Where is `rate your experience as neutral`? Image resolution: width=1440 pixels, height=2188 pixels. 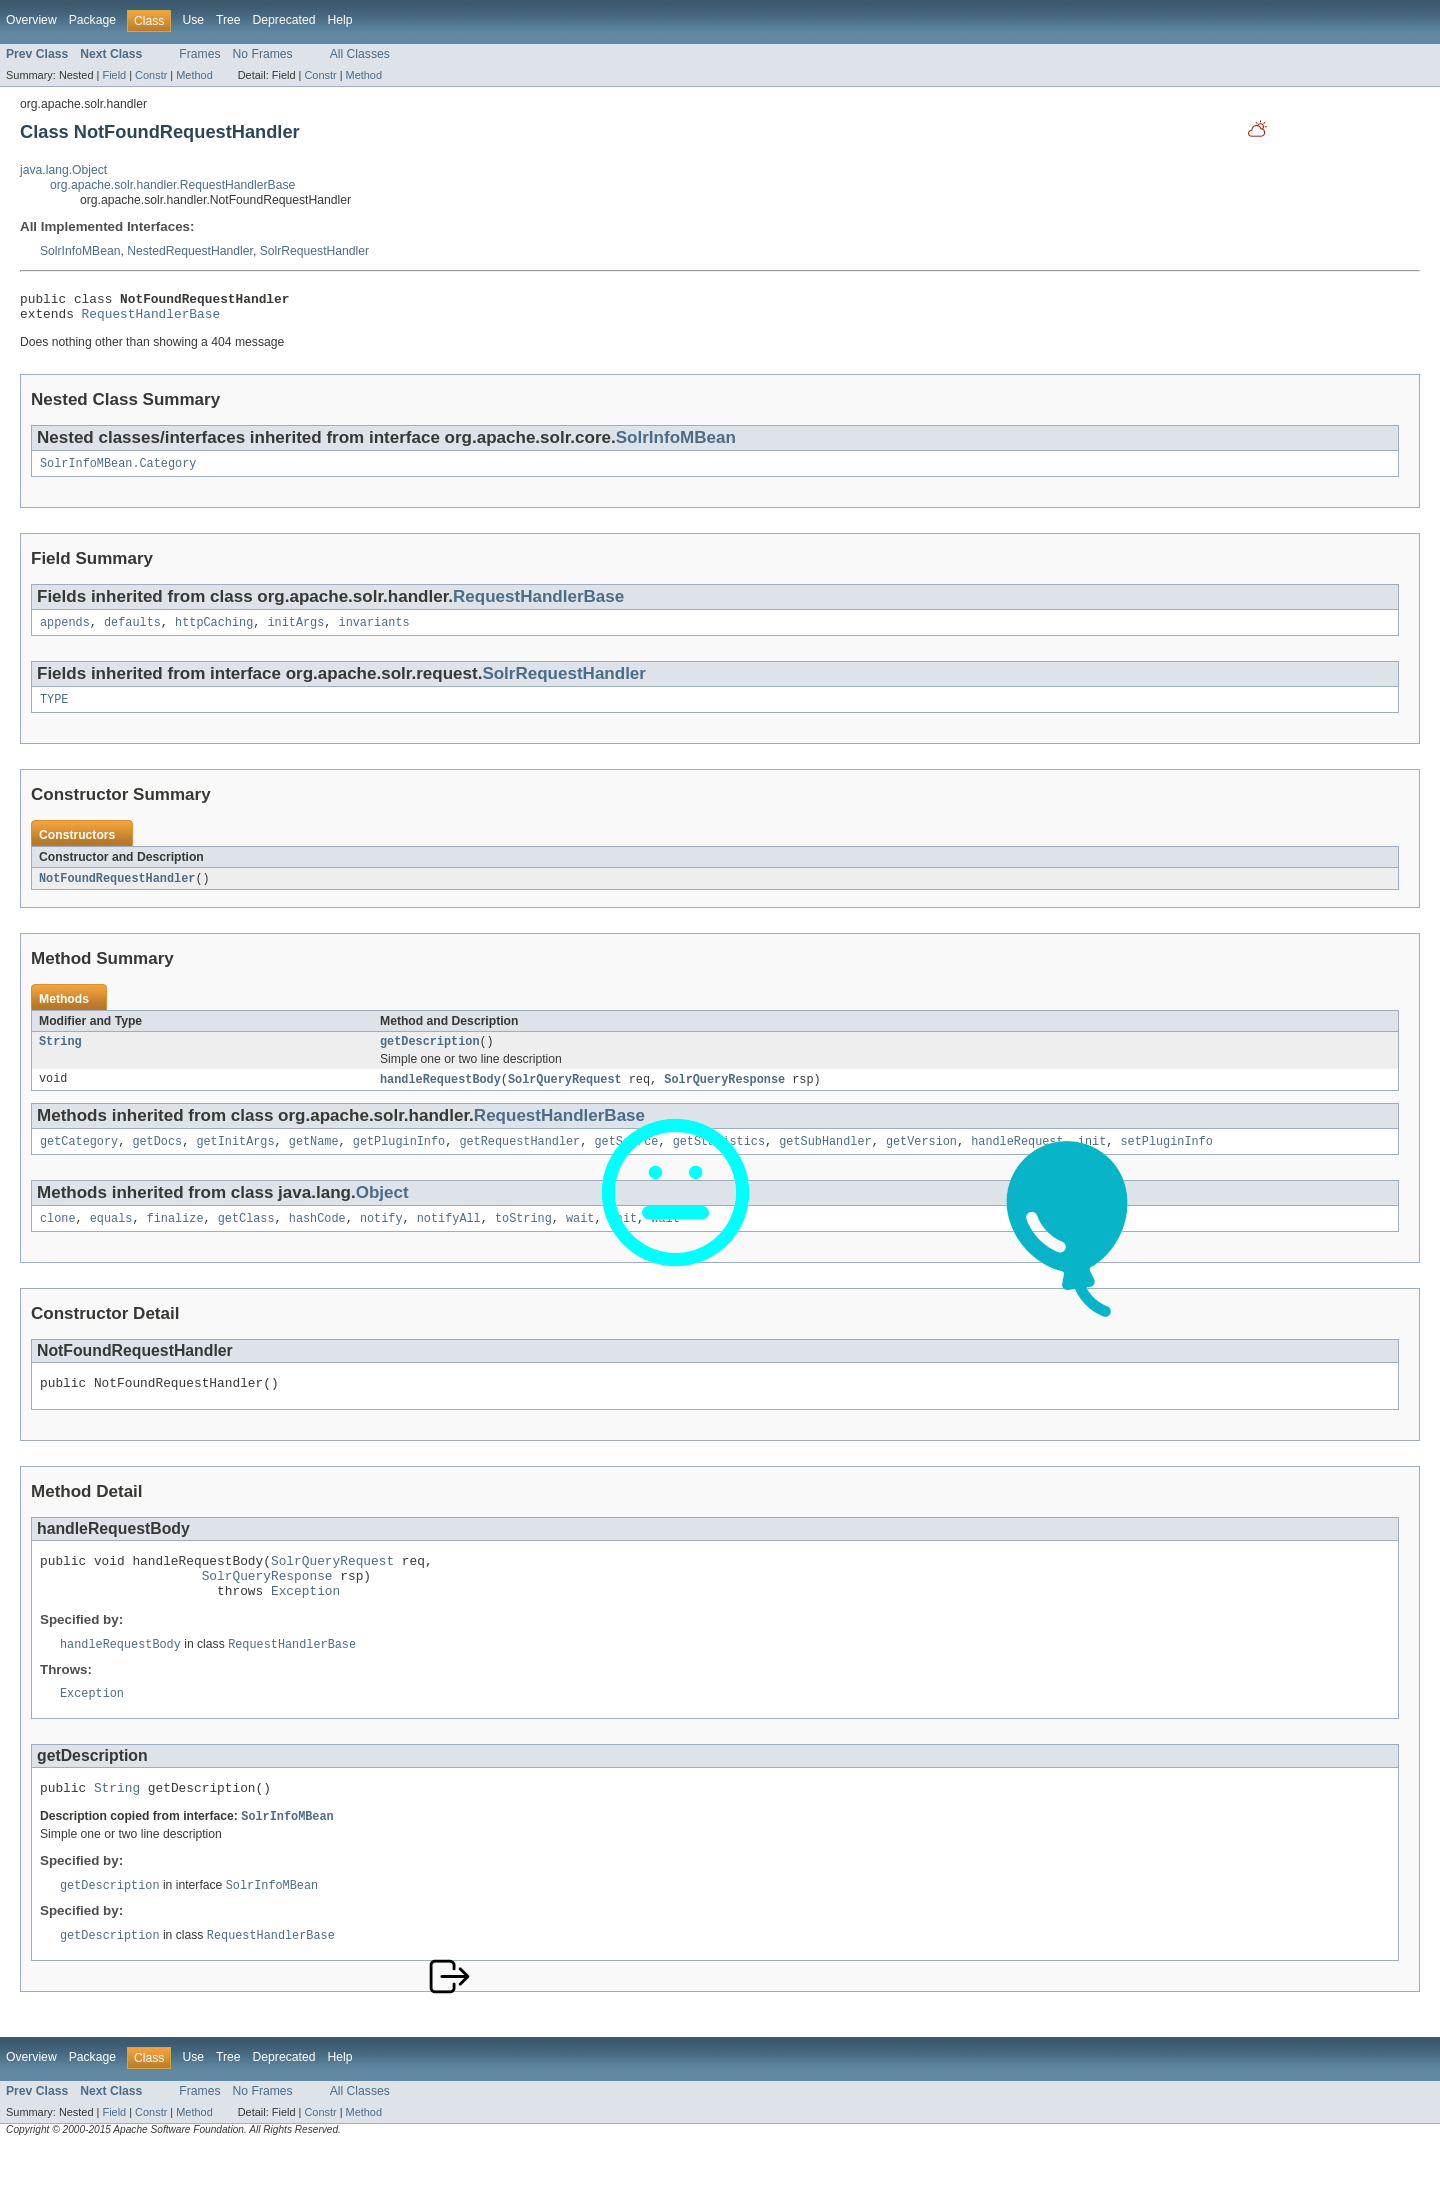
rate your experience as neutral is located at coordinates (675, 1192).